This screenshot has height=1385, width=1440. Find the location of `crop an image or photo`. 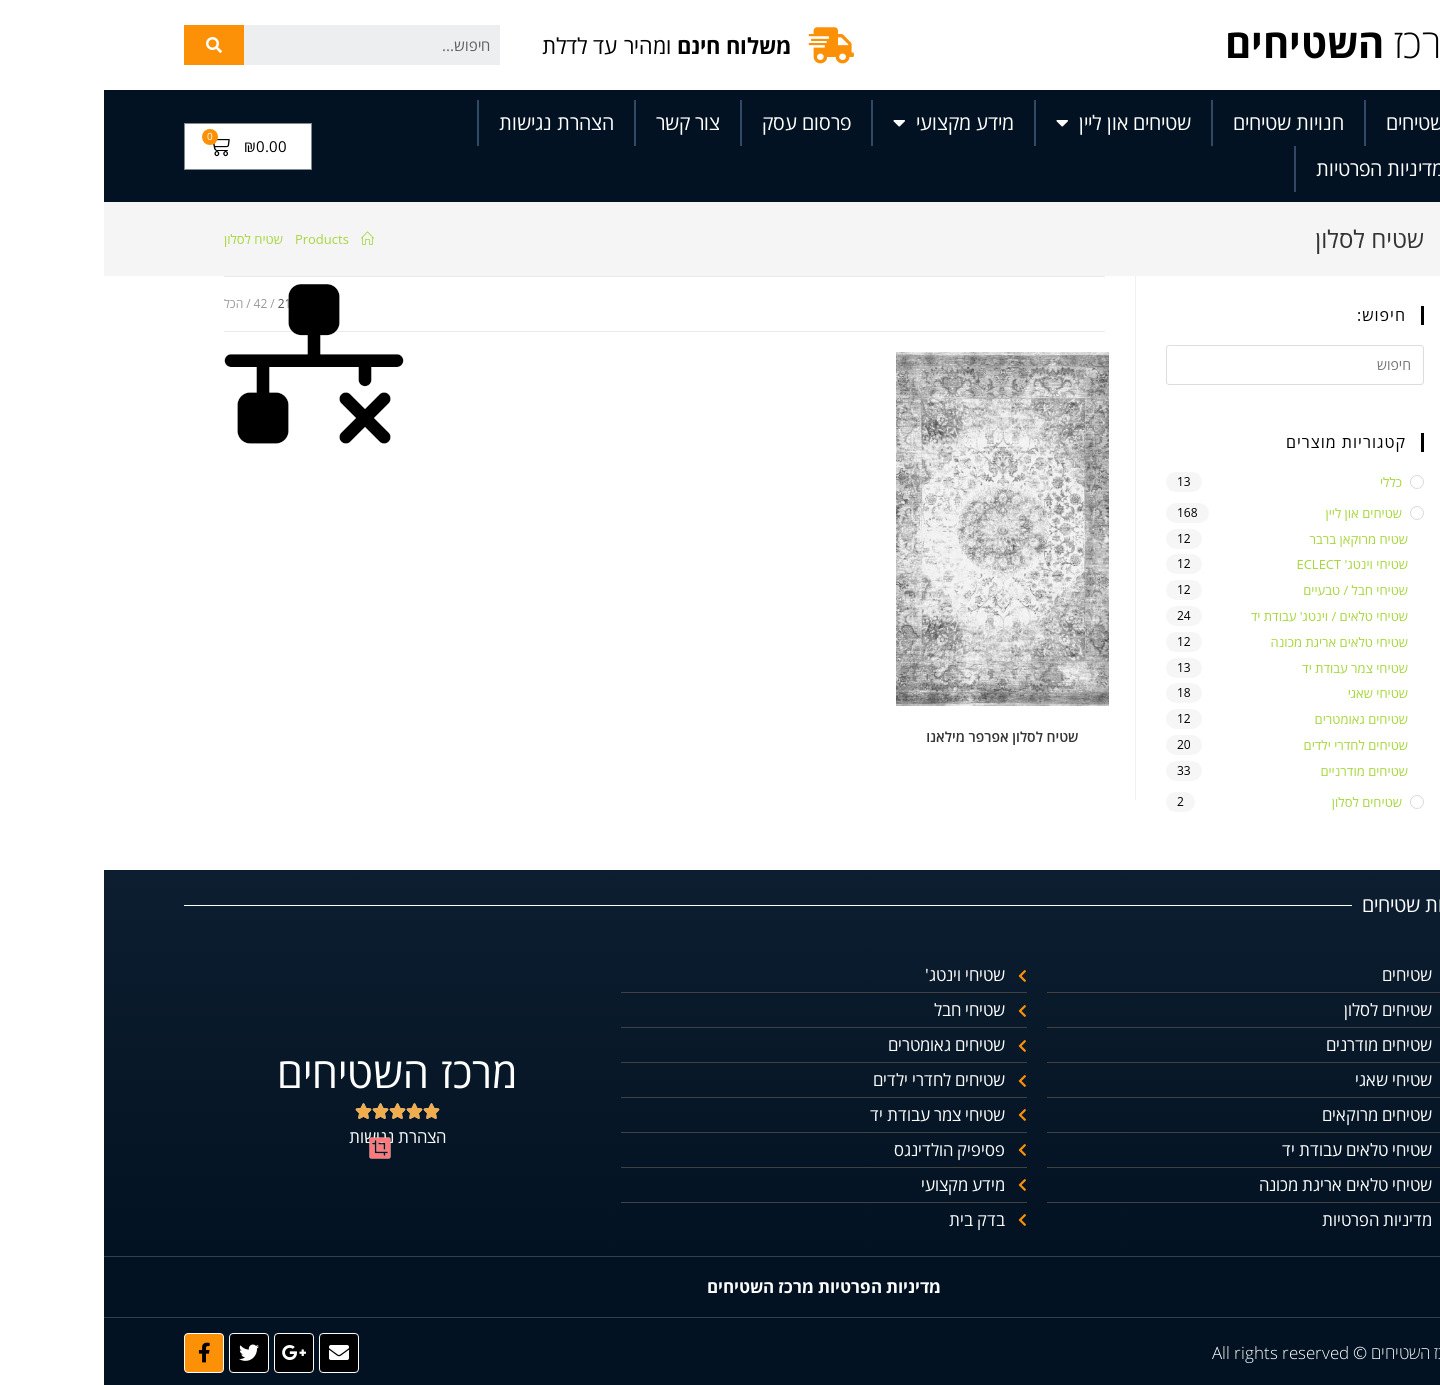

crop an image or photo is located at coordinates (380, 1148).